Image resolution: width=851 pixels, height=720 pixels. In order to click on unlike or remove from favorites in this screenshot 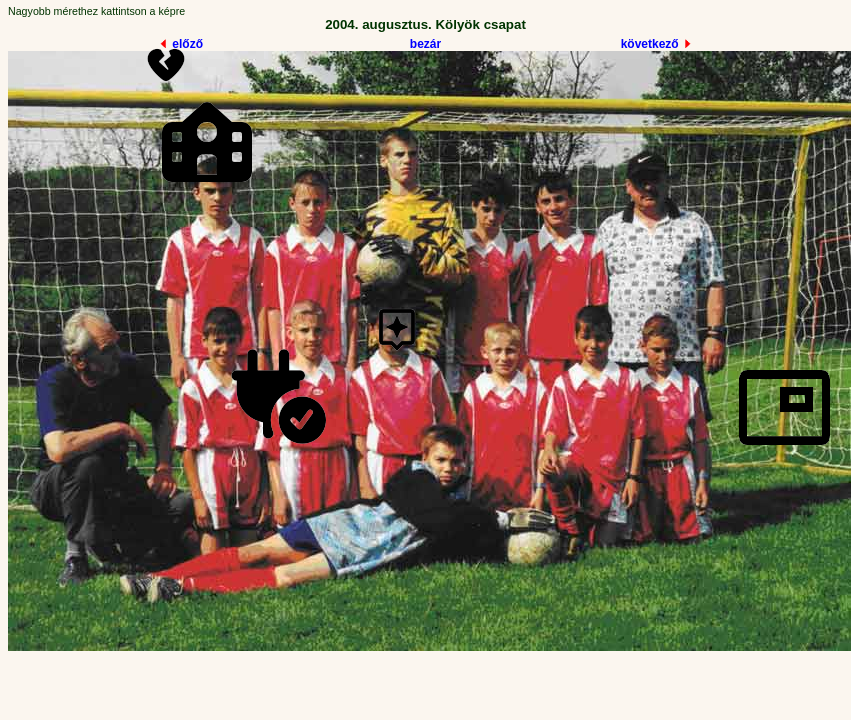, I will do `click(166, 65)`.